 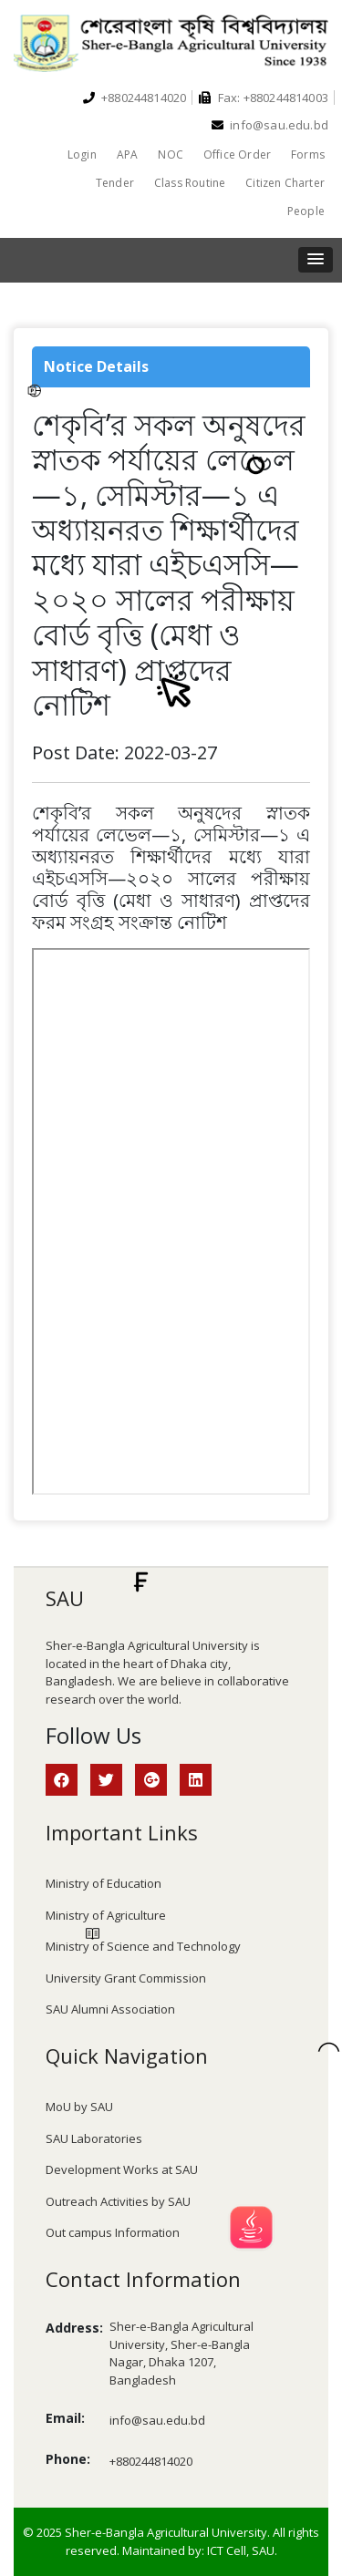 What do you see at coordinates (140, 1582) in the screenshot?
I see `indicates Swiss franc currency` at bounding box center [140, 1582].